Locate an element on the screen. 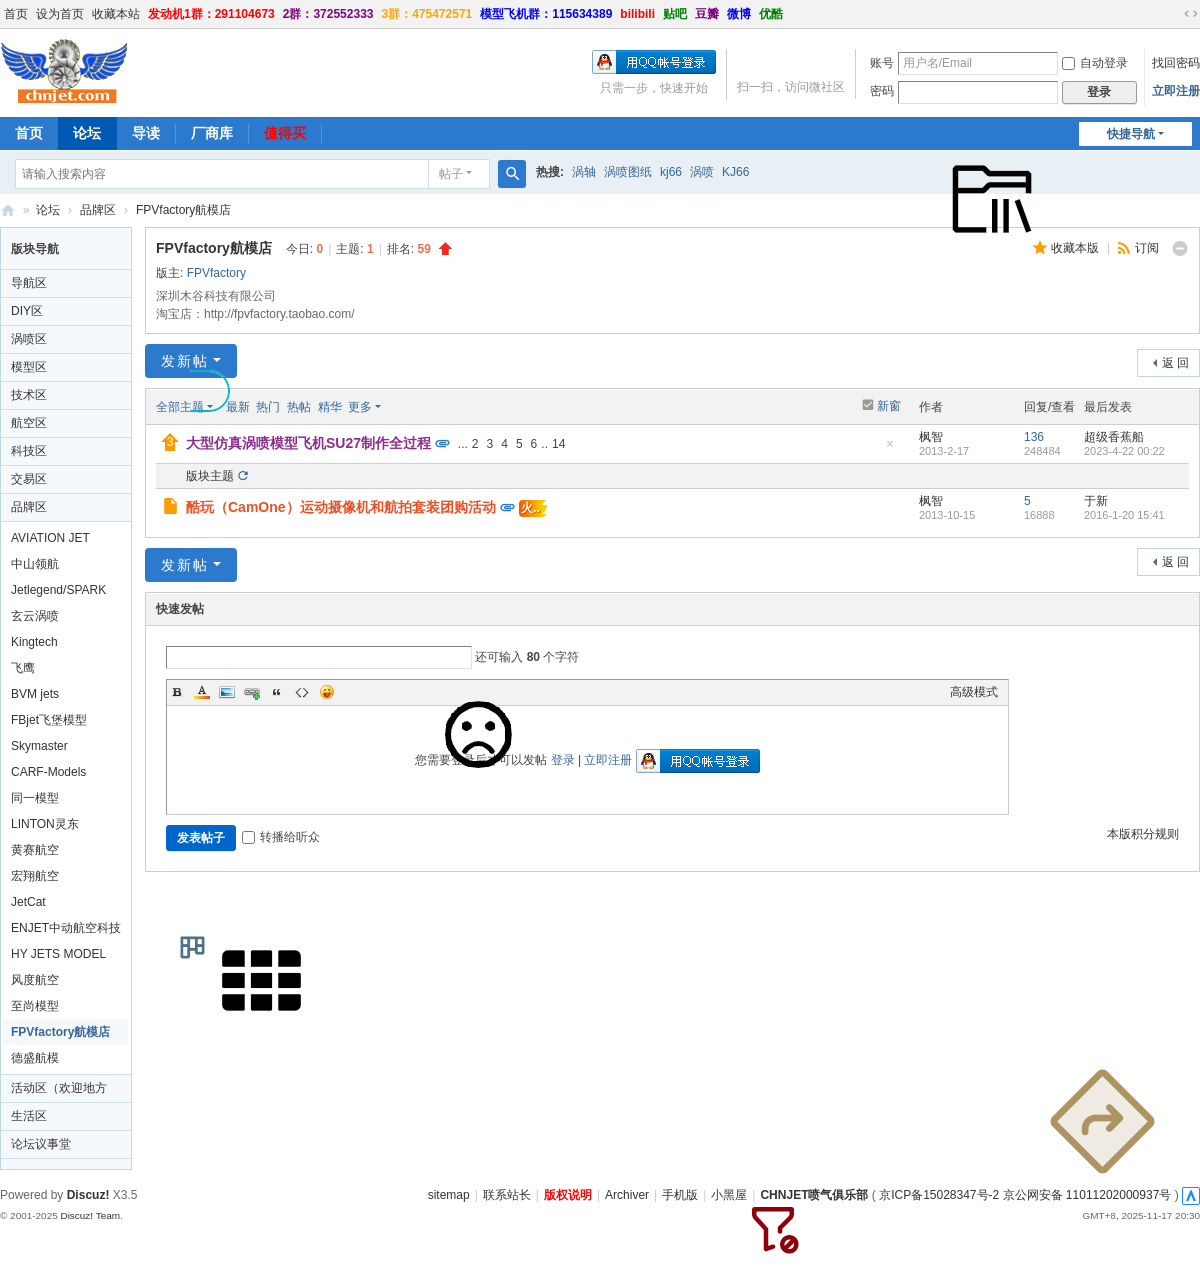 This screenshot has height=1275, width=1200. indicates a turn or direction in navigation is located at coordinates (1102, 1121).